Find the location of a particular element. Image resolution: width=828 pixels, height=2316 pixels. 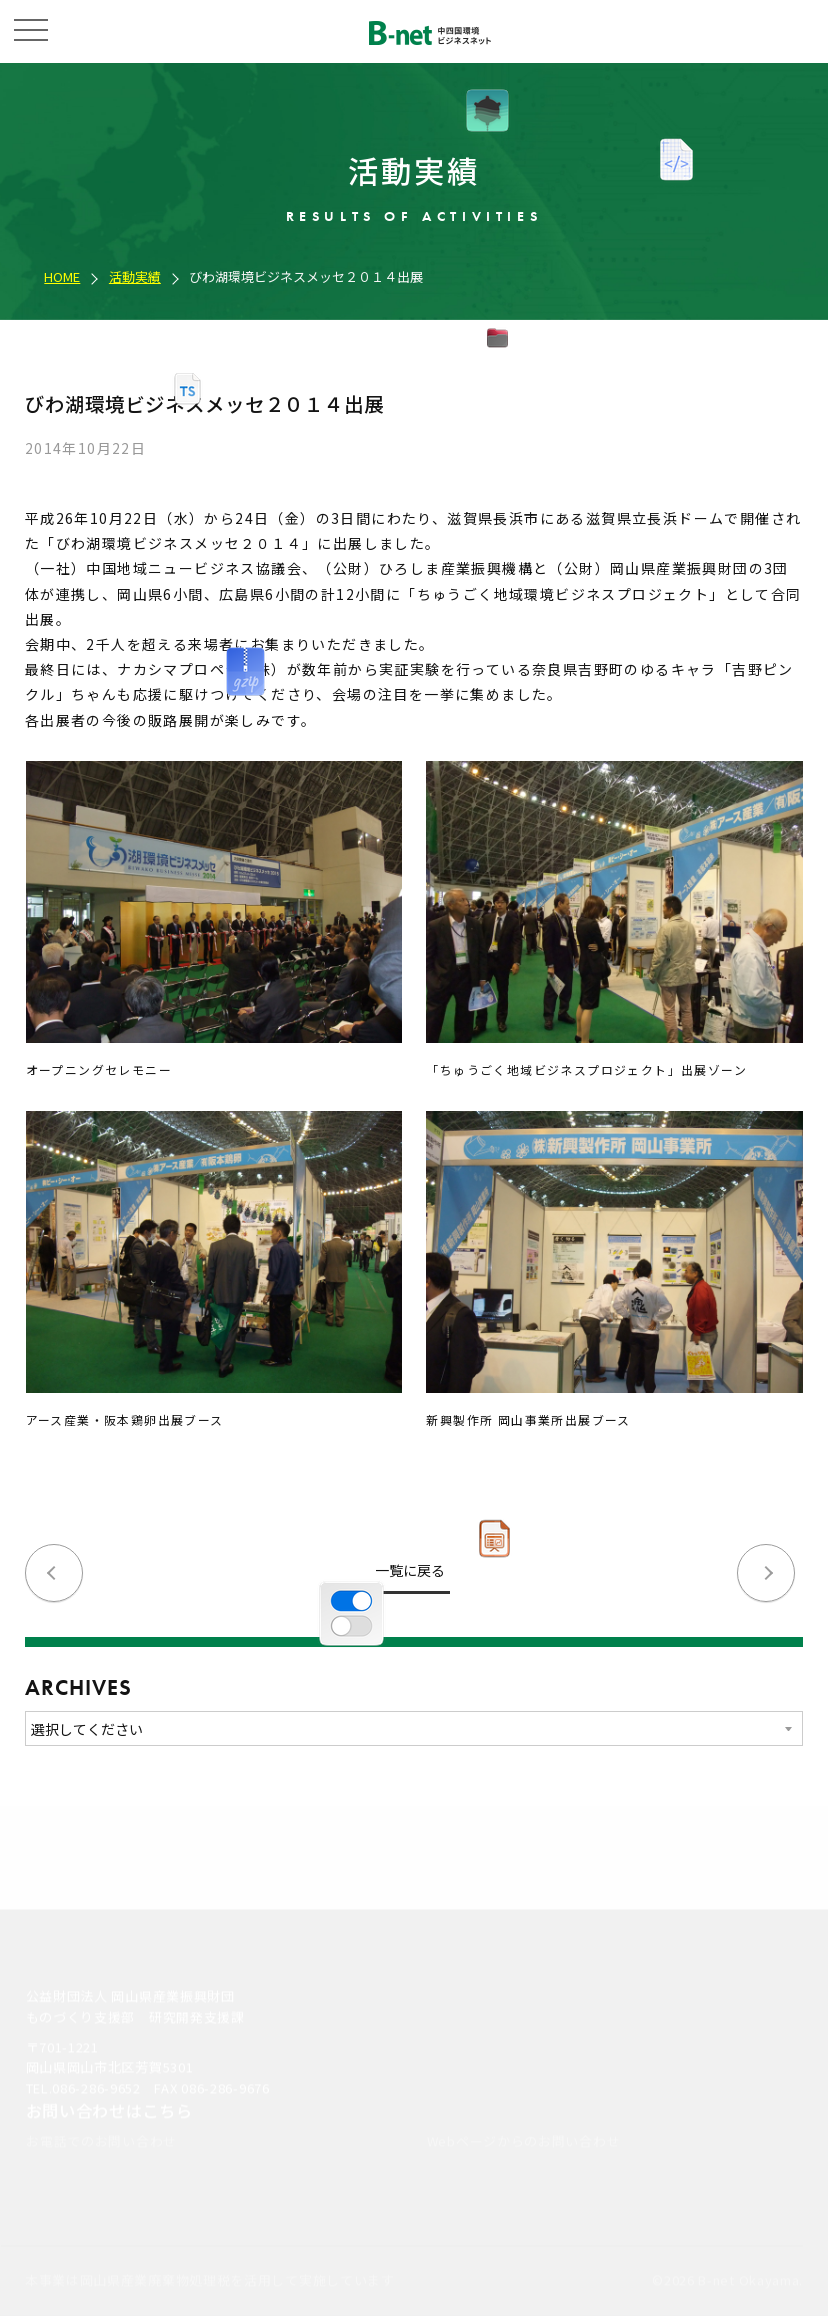

a gzip compressed file is located at coordinates (245, 671).